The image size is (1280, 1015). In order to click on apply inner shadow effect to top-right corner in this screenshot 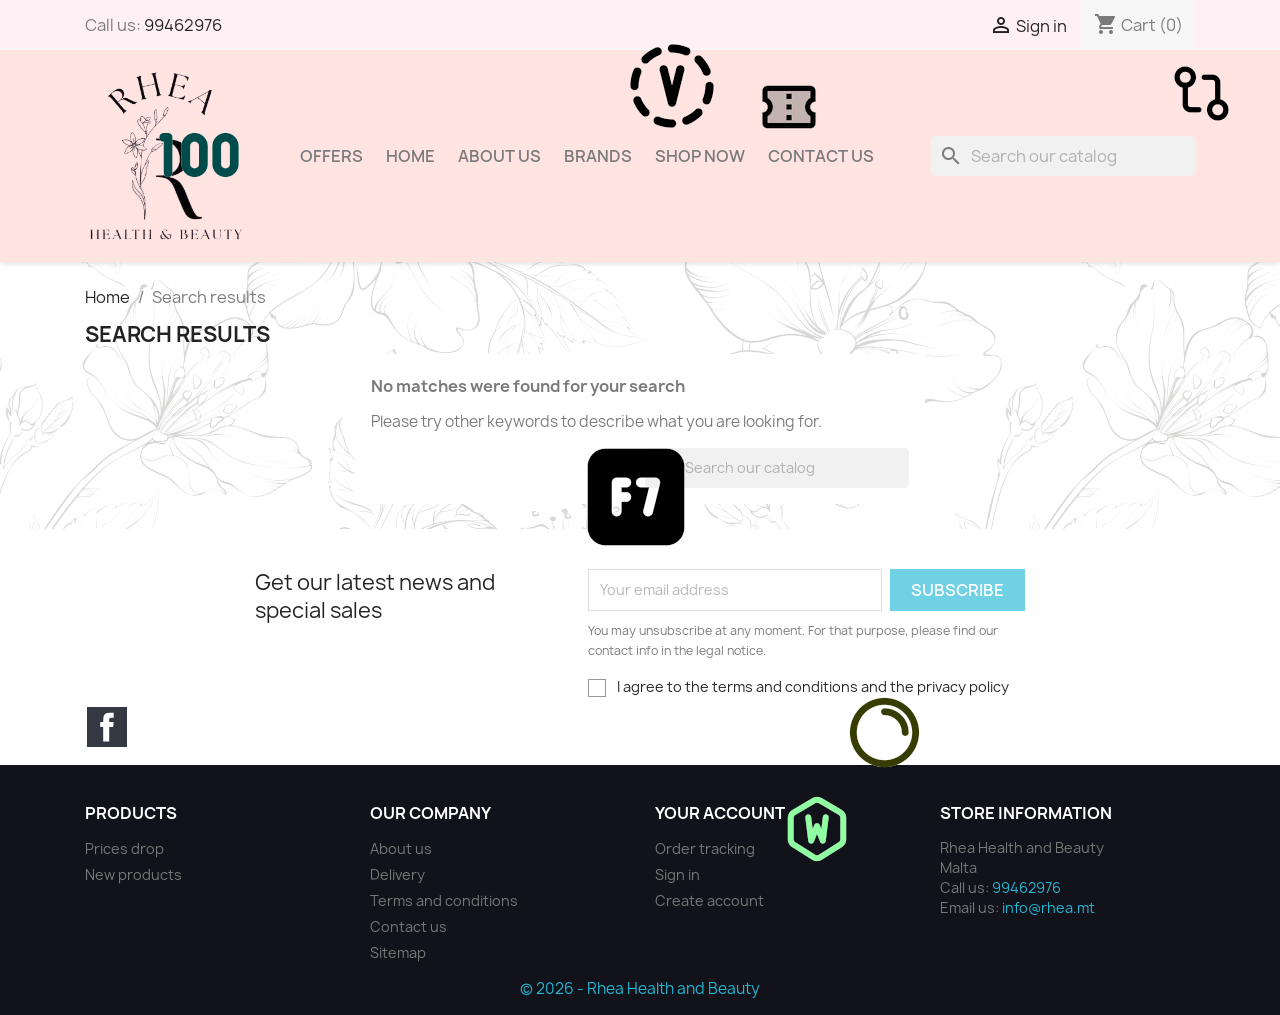, I will do `click(884, 732)`.